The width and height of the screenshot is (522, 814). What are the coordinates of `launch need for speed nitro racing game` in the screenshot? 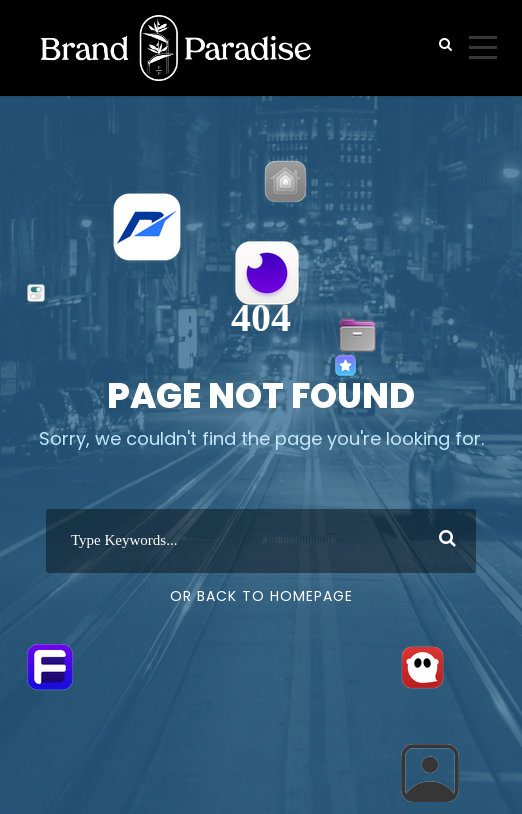 It's located at (147, 227).